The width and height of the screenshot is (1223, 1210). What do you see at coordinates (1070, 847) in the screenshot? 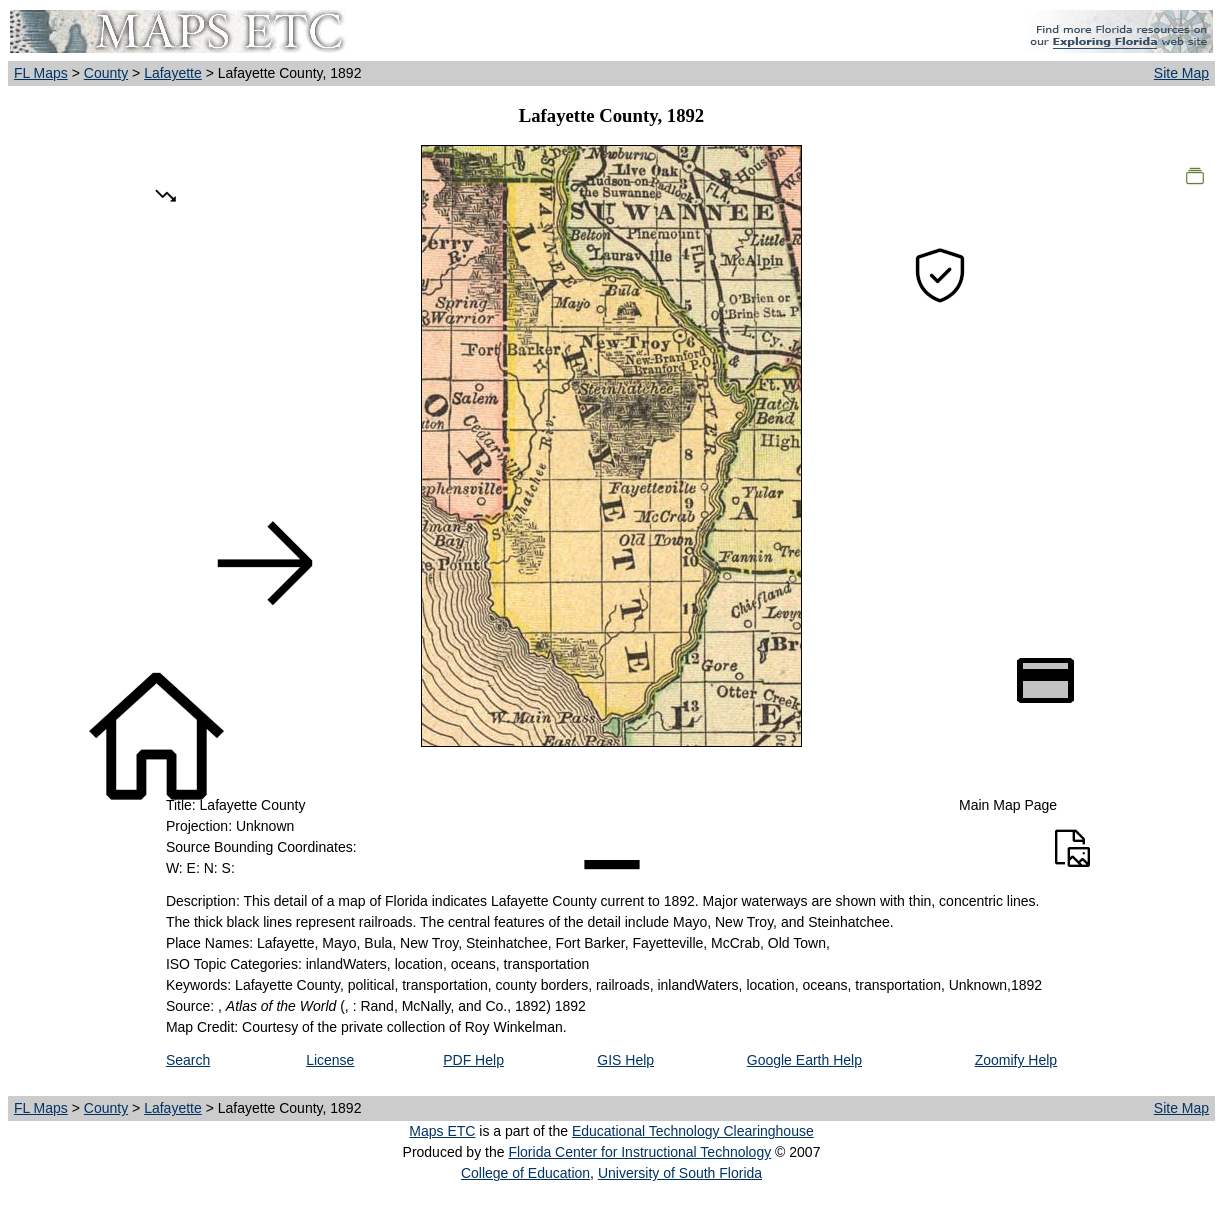
I see `open a media file` at bounding box center [1070, 847].